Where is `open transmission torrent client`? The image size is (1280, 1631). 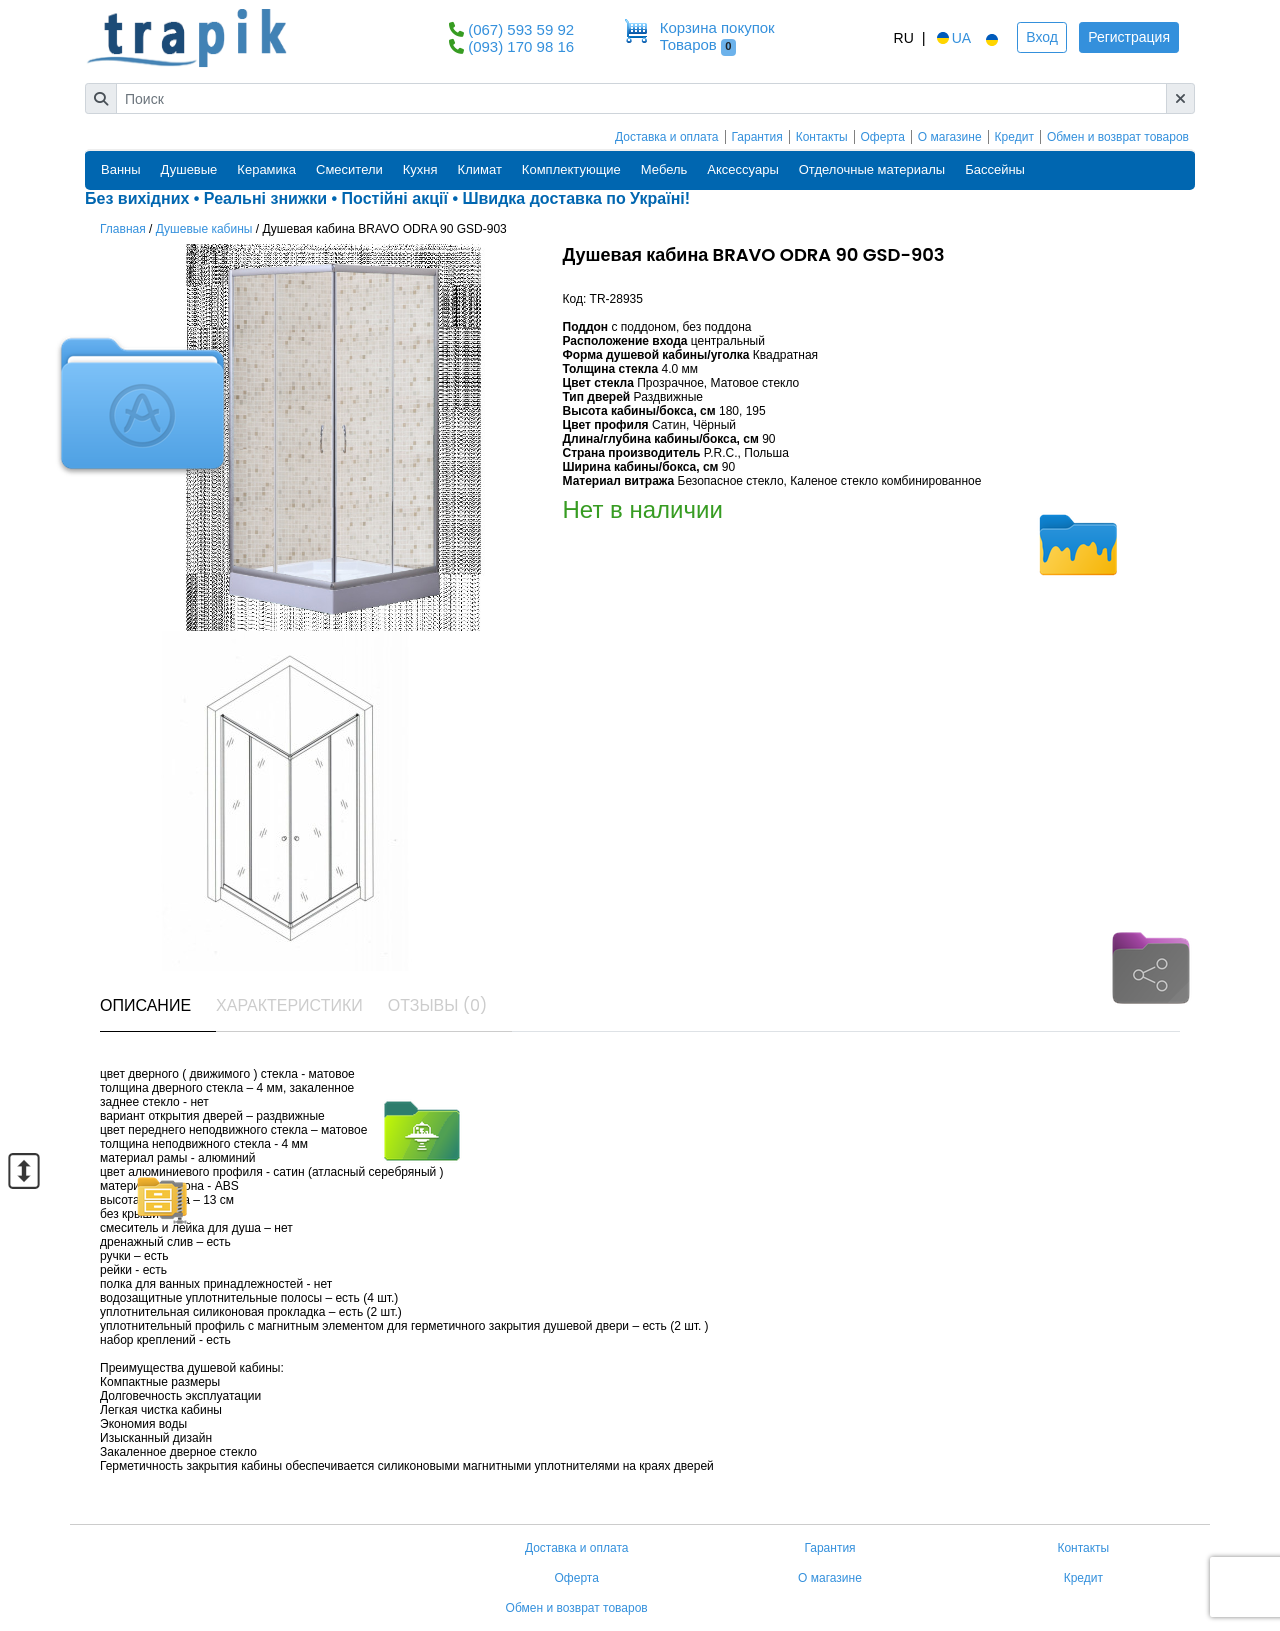 open transmission torrent client is located at coordinates (24, 1171).